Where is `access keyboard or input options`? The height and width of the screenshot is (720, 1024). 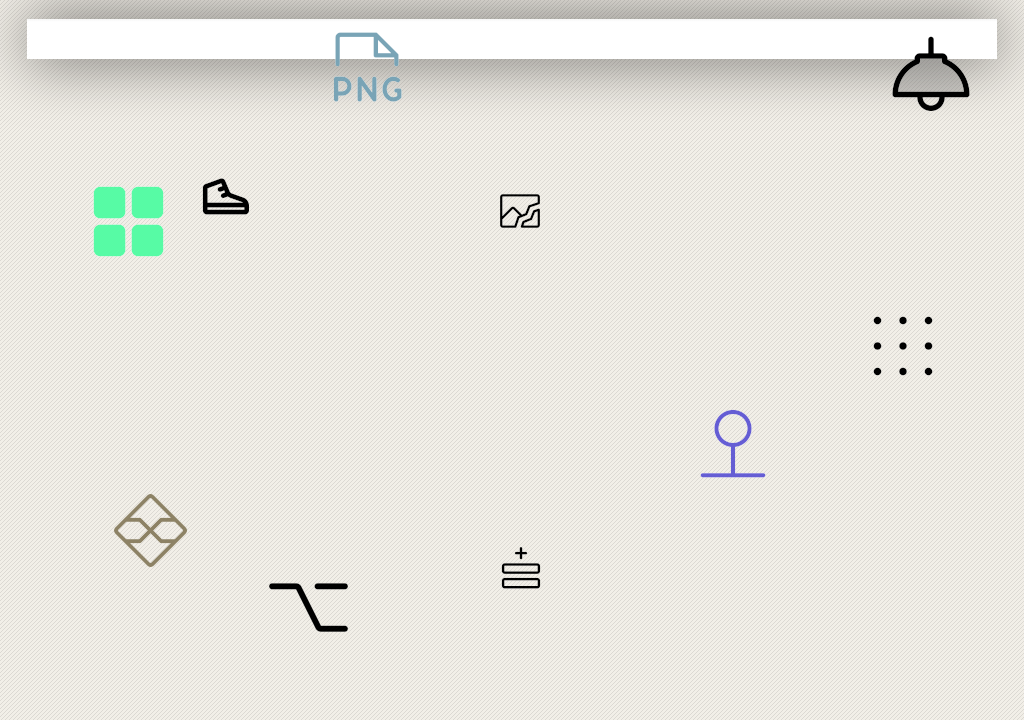
access keyboard or input options is located at coordinates (308, 604).